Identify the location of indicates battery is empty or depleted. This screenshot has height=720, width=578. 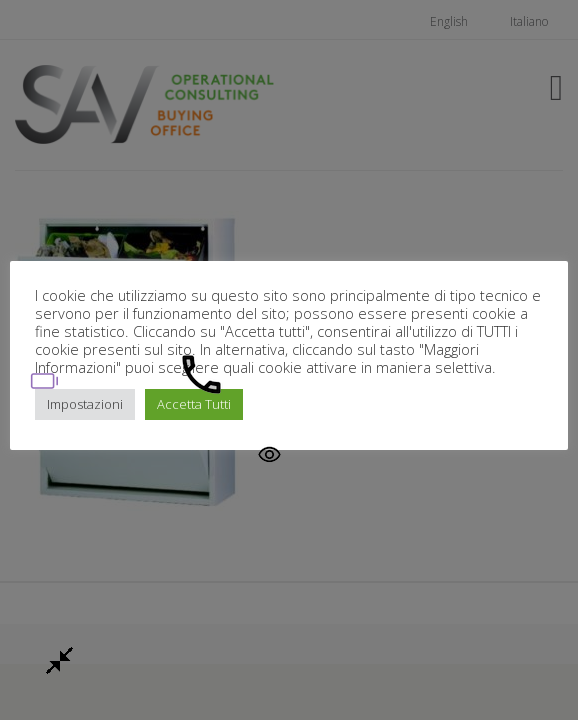
(44, 381).